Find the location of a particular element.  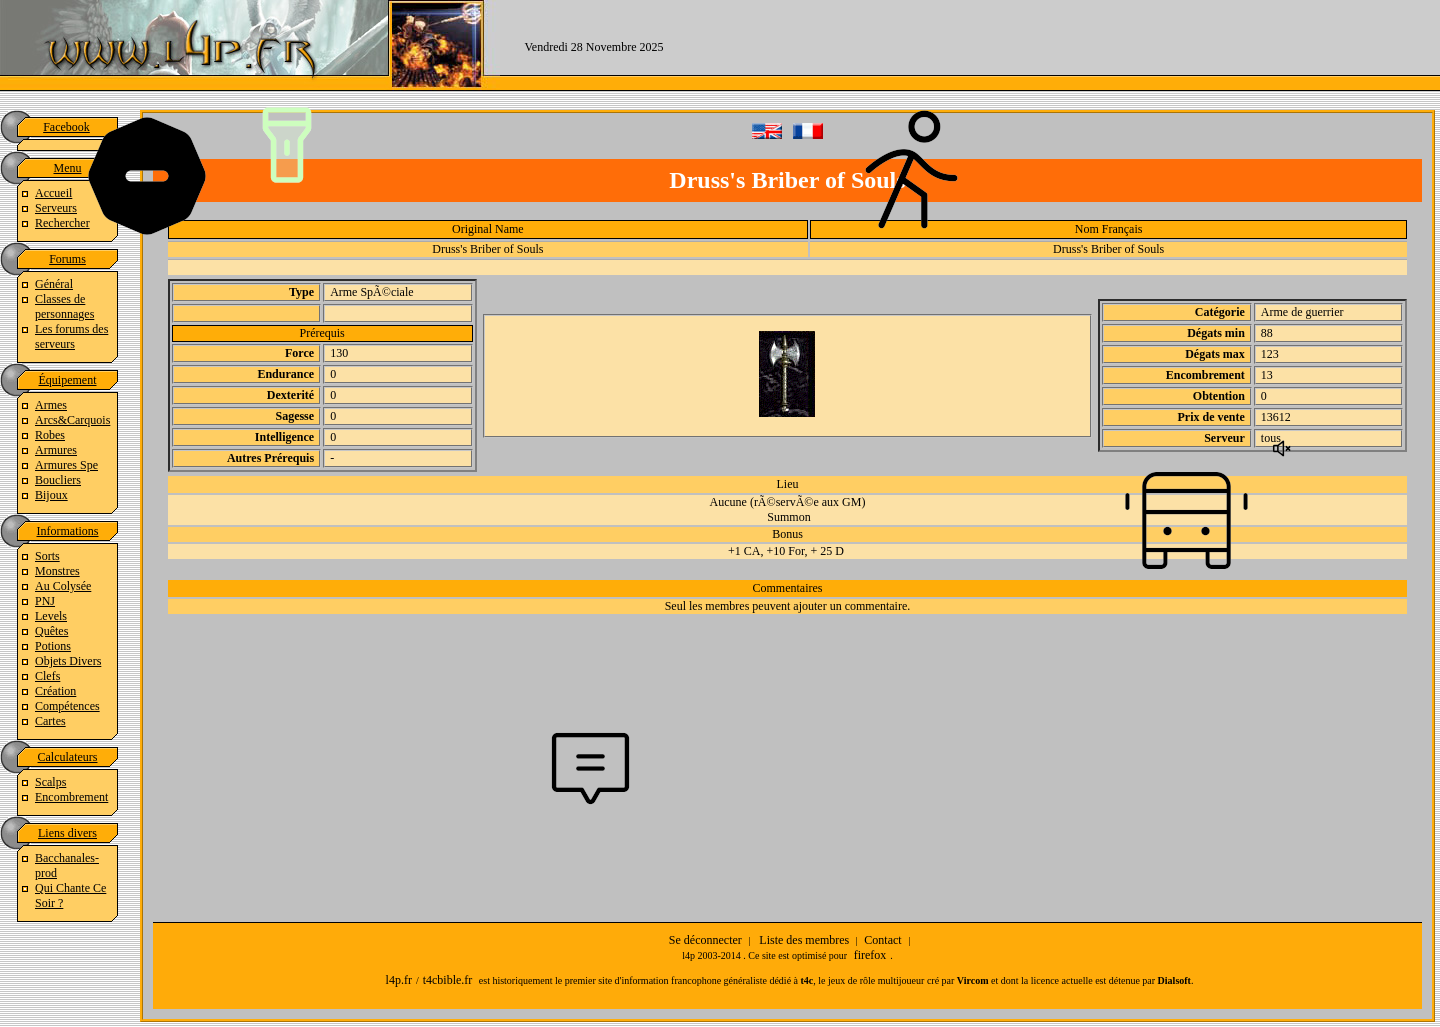

toggle flashlight on/off is located at coordinates (287, 145).